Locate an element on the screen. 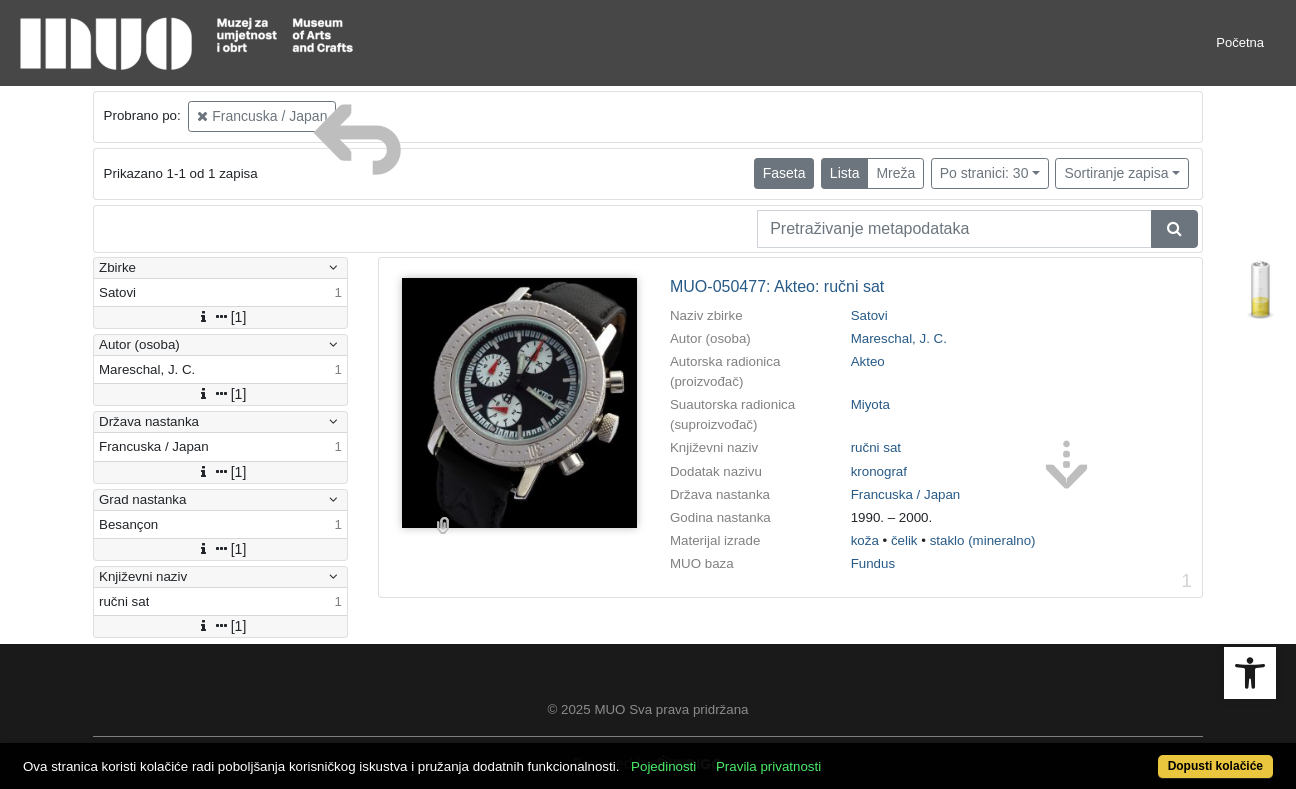  indicates low battery level is located at coordinates (1260, 290).